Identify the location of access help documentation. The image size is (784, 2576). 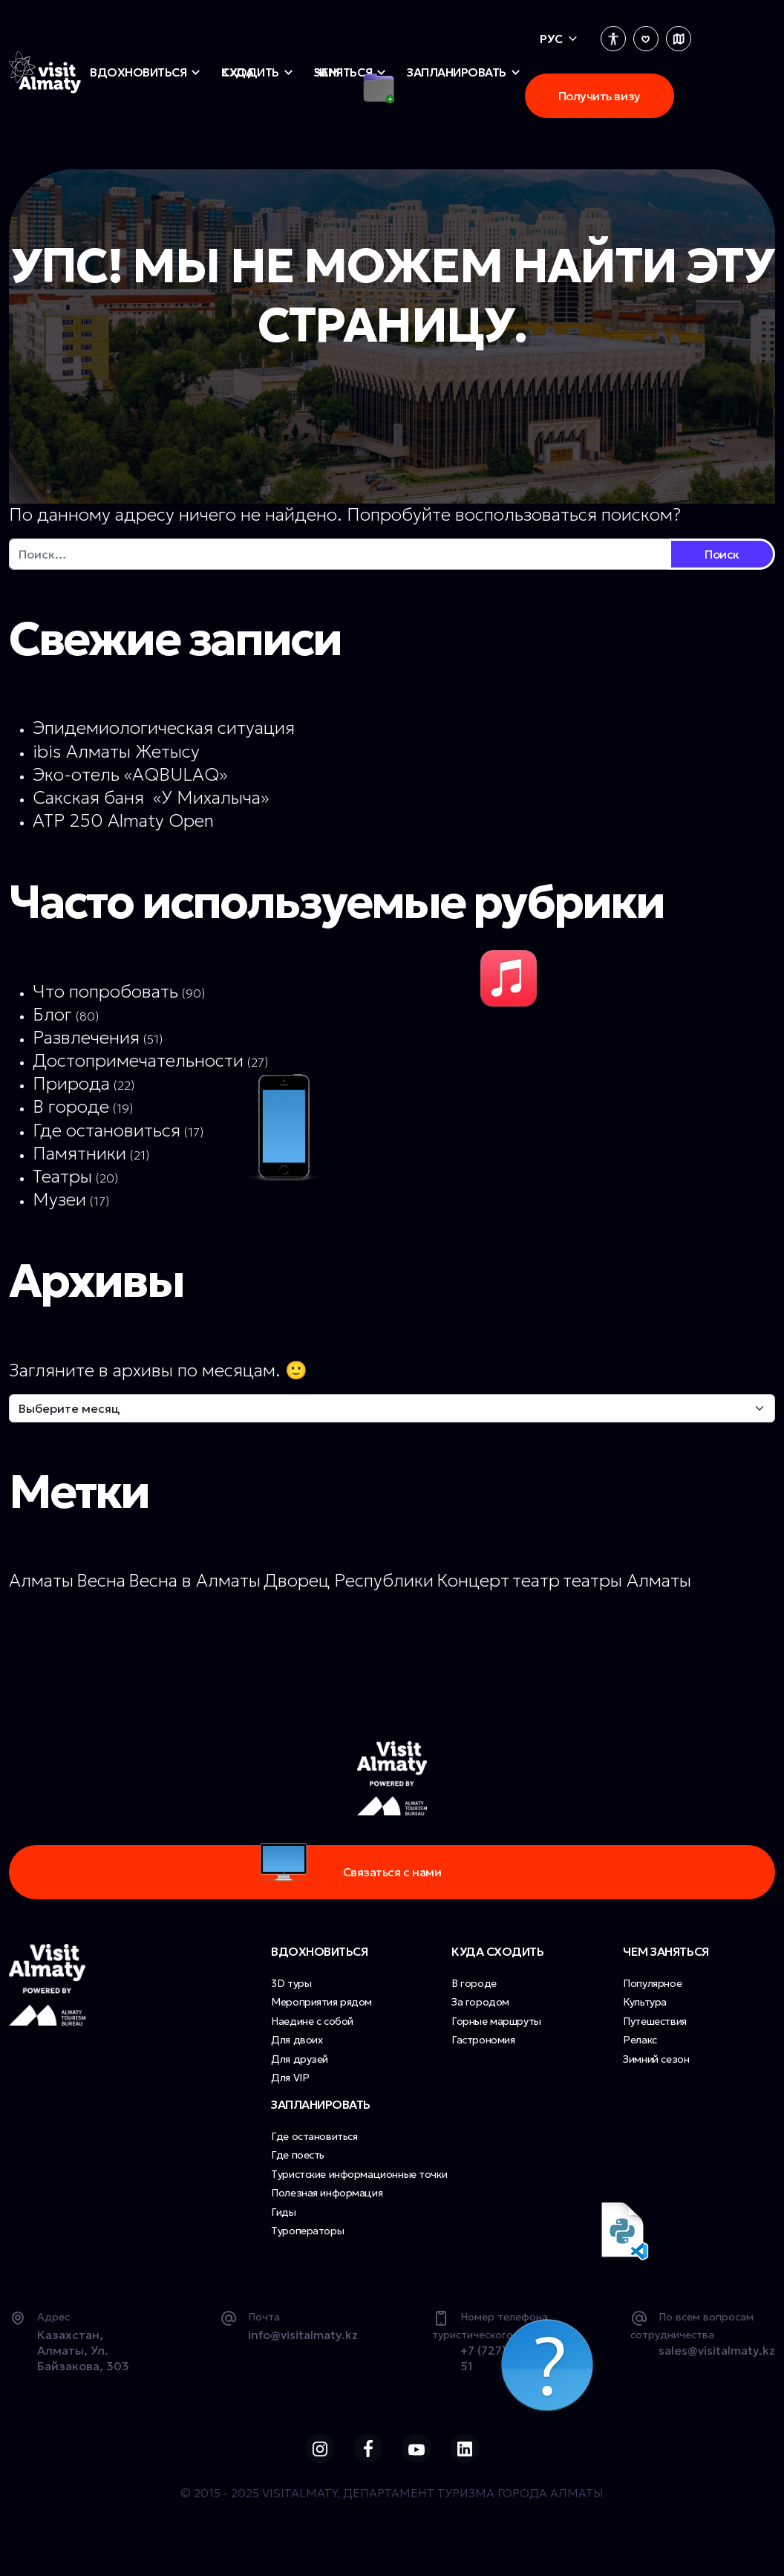
(547, 2365).